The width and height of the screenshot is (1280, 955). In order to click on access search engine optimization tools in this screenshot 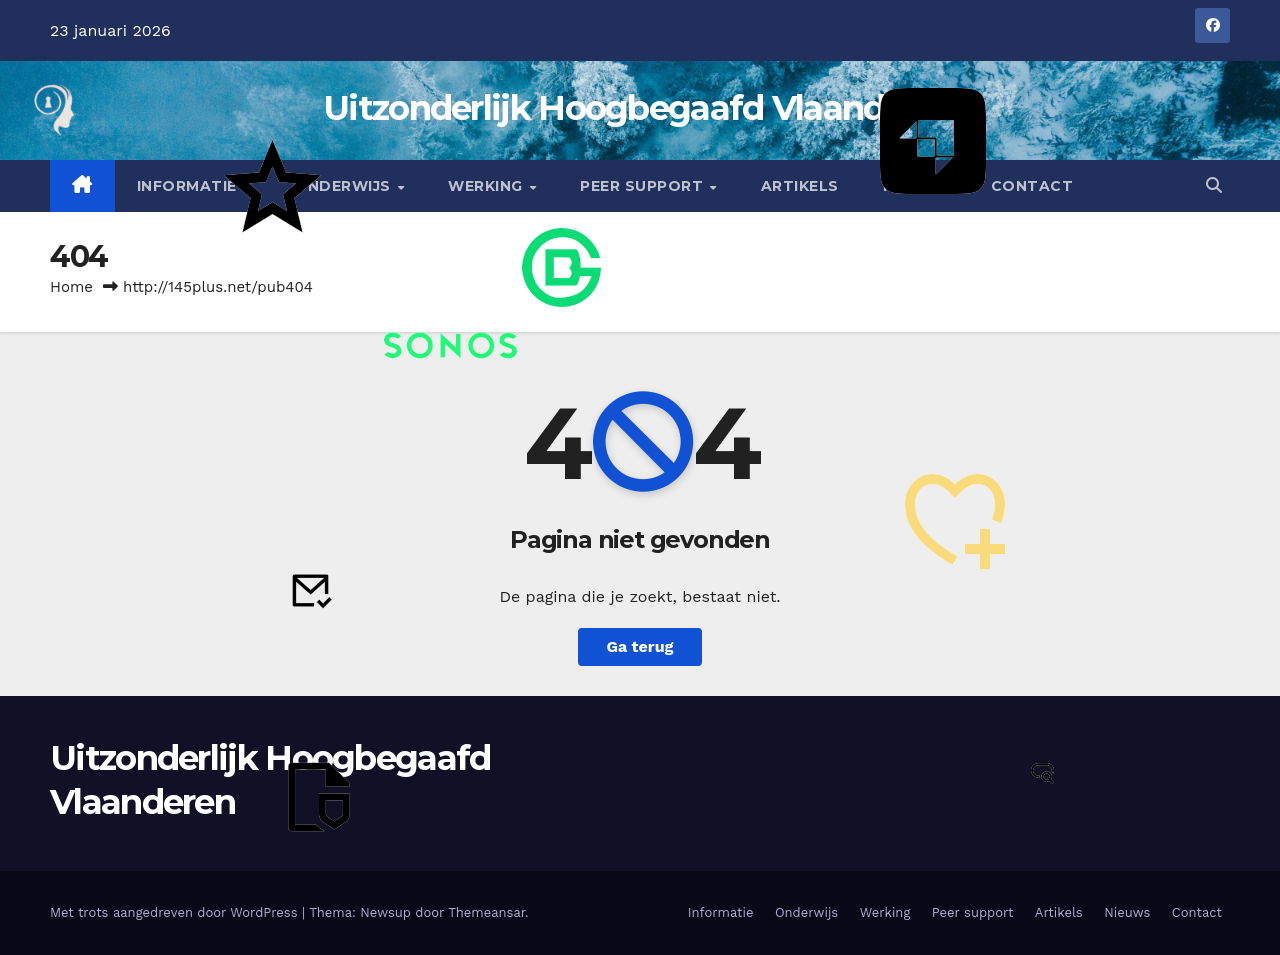, I will do `click(1042, 772)`.